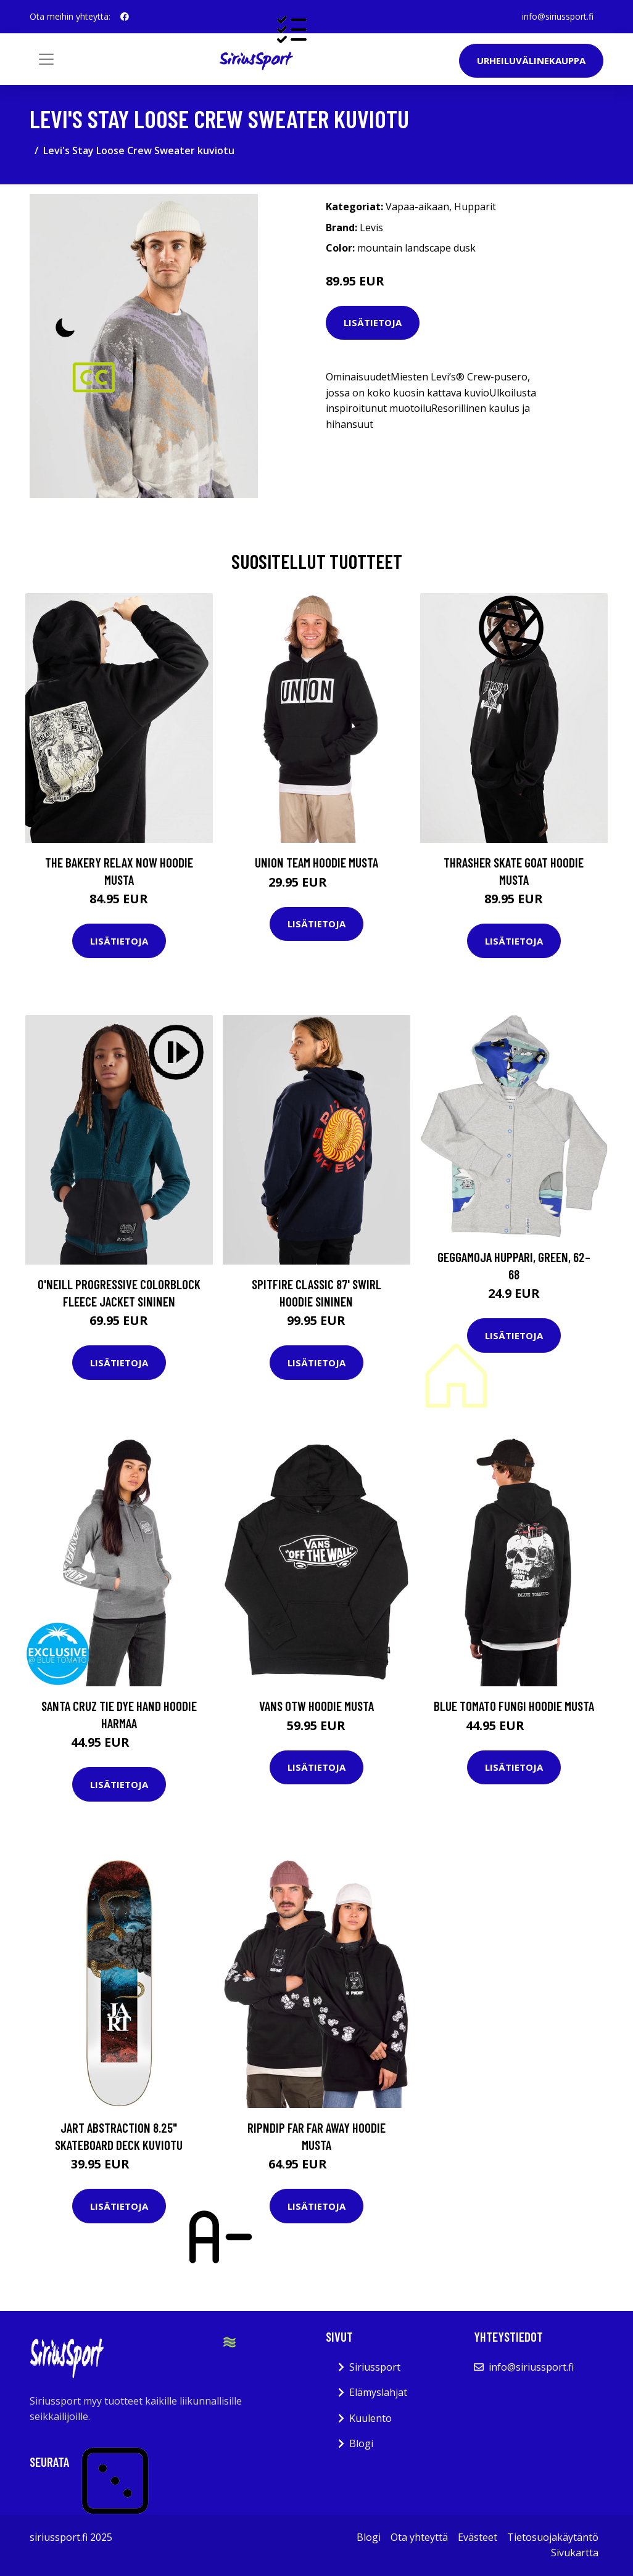  I want to click on navigate to home screen, so click(456, 1377).